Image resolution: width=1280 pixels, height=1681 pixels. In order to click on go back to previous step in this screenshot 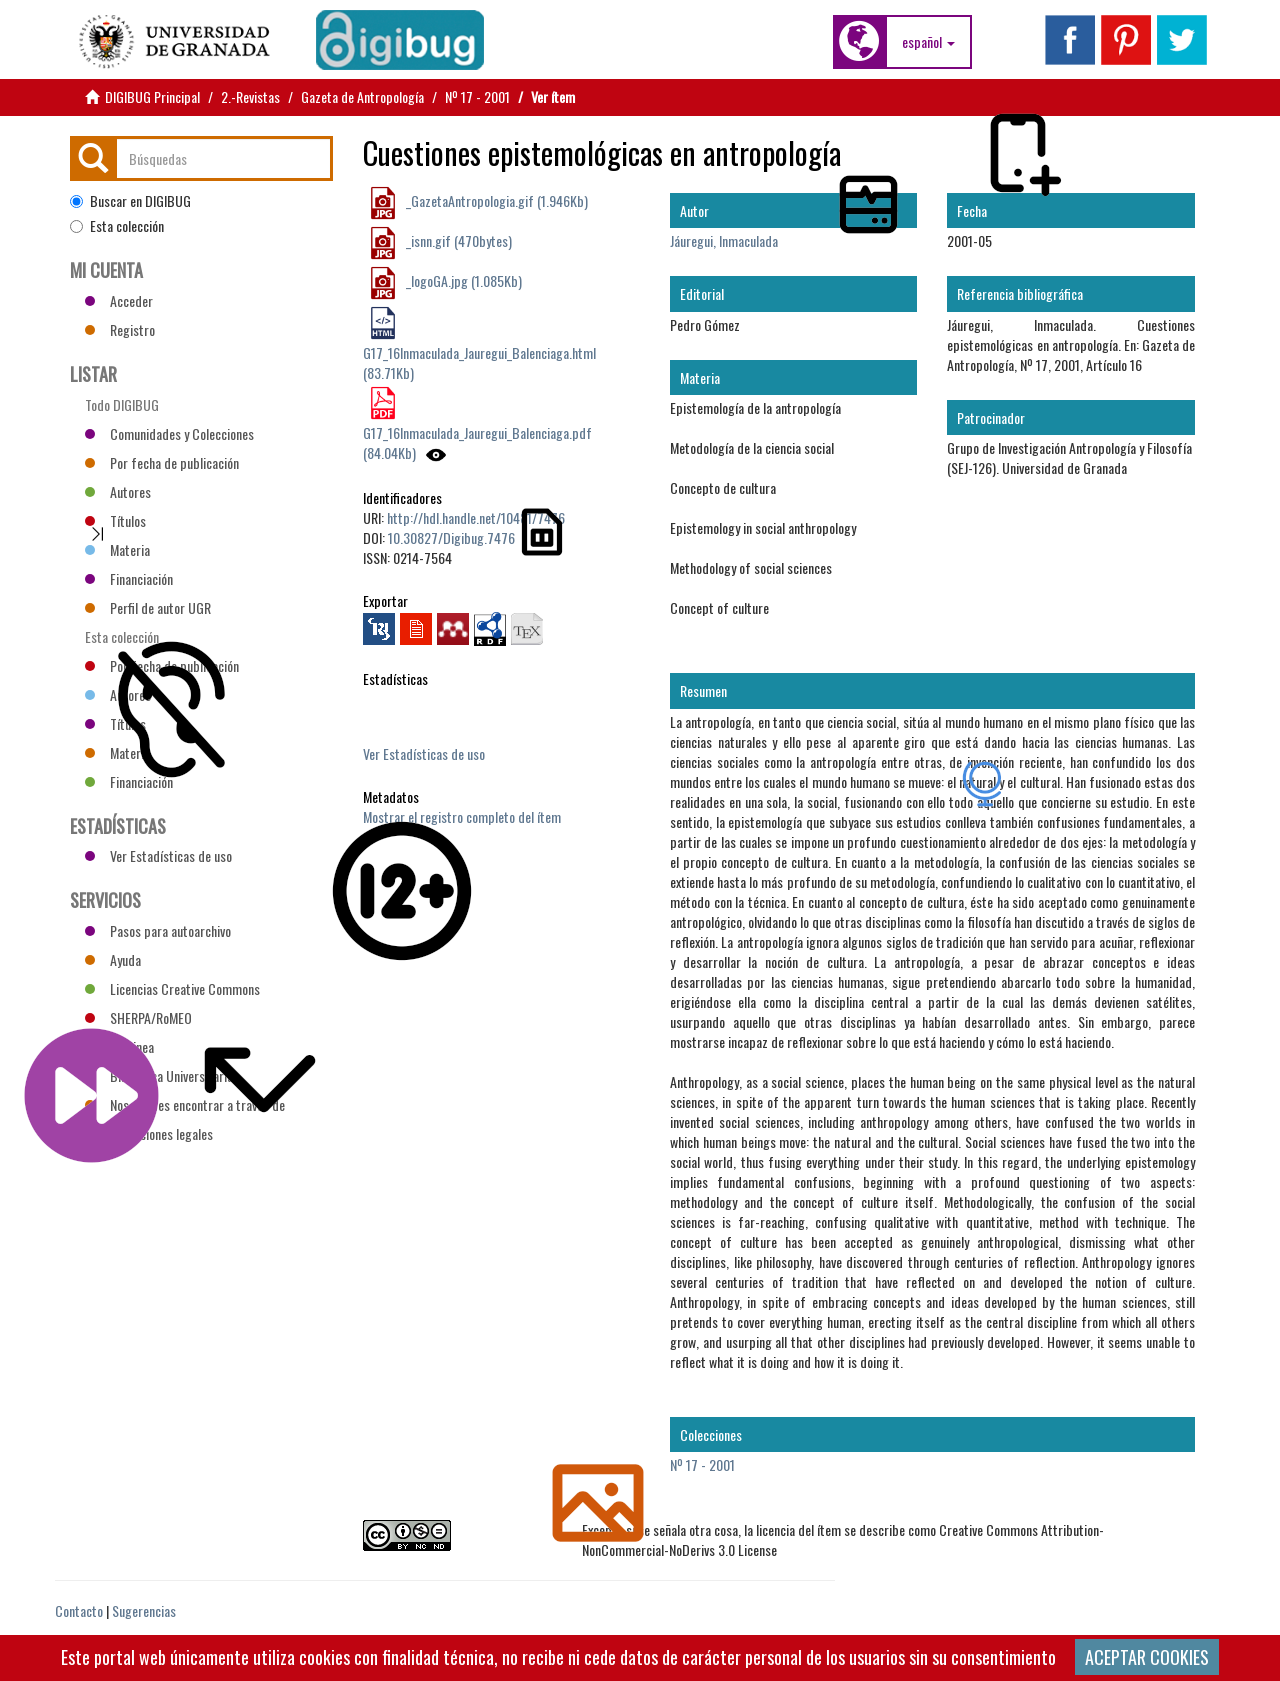, I will do `click(260, 1076)`.